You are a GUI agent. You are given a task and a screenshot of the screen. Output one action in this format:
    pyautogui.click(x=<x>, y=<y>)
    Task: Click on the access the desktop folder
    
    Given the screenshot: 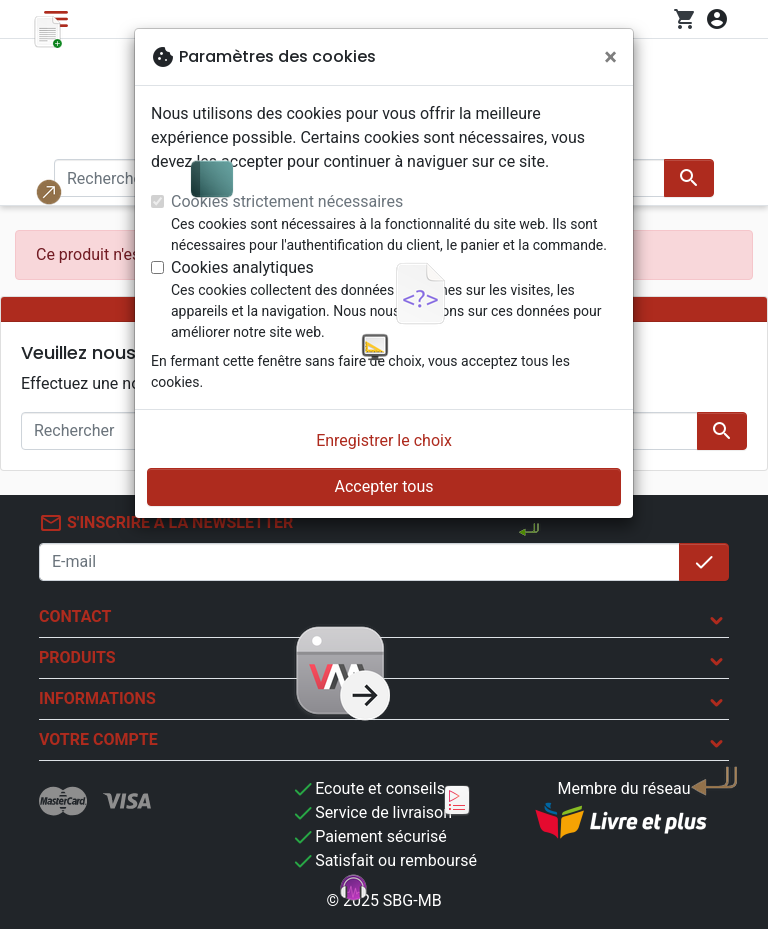 What is the action you would take?
    pyautogui.click(x=212, y=178)
    